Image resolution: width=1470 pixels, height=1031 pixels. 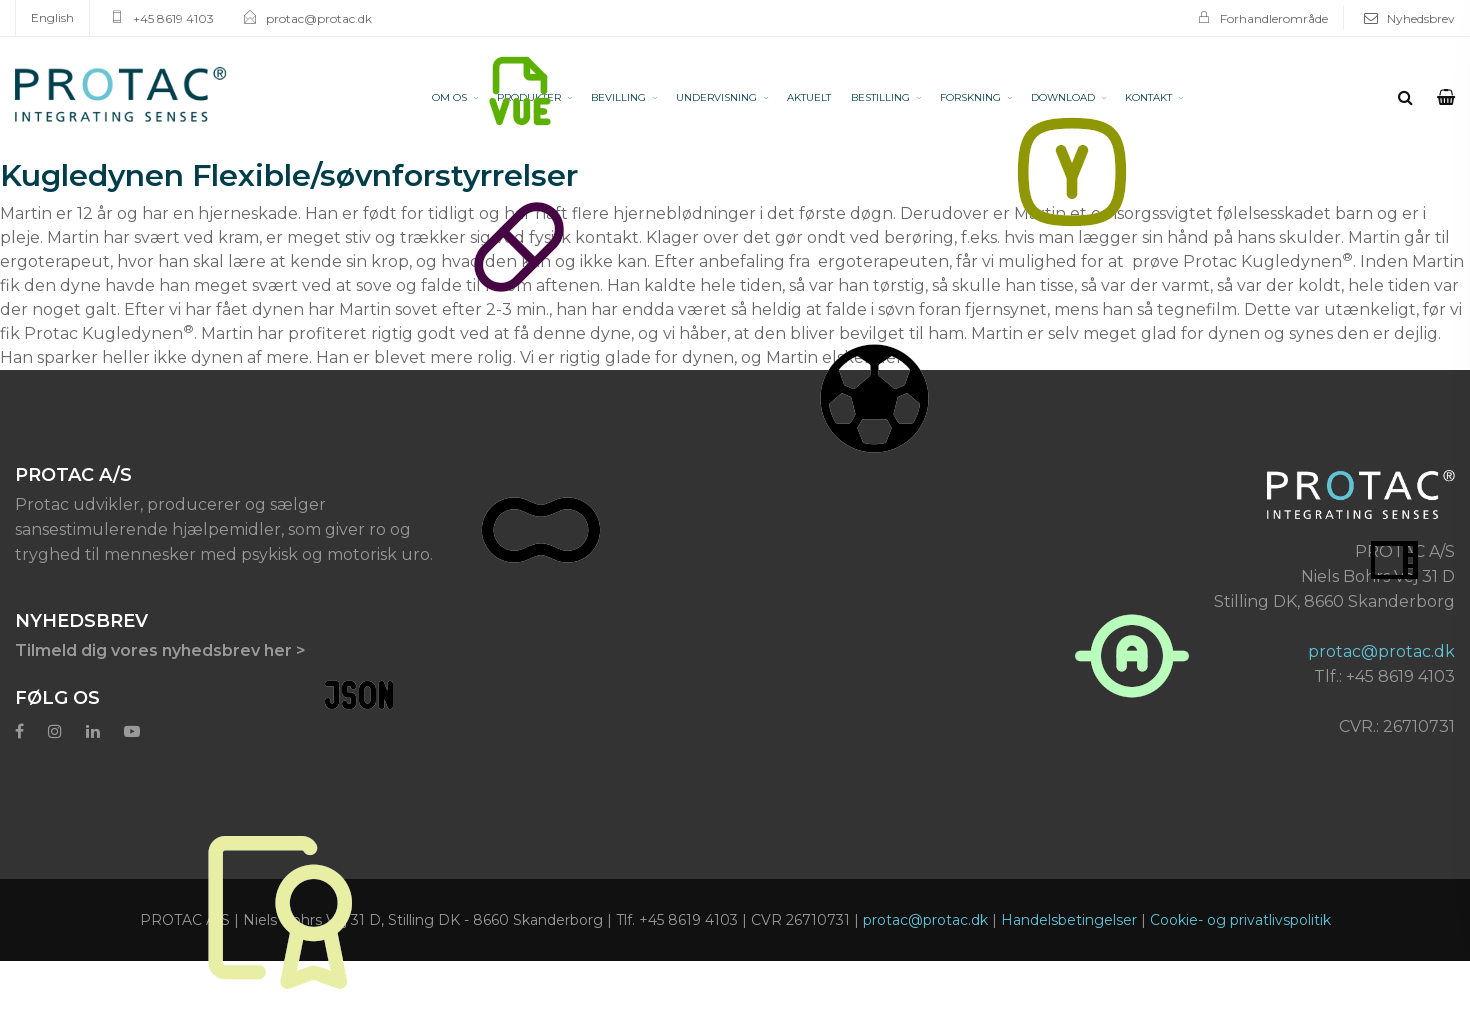 What do you see at coordinates (359, 695) in the screenshot?
I see `view or edit JSON data` at bounding box center [359, 695].